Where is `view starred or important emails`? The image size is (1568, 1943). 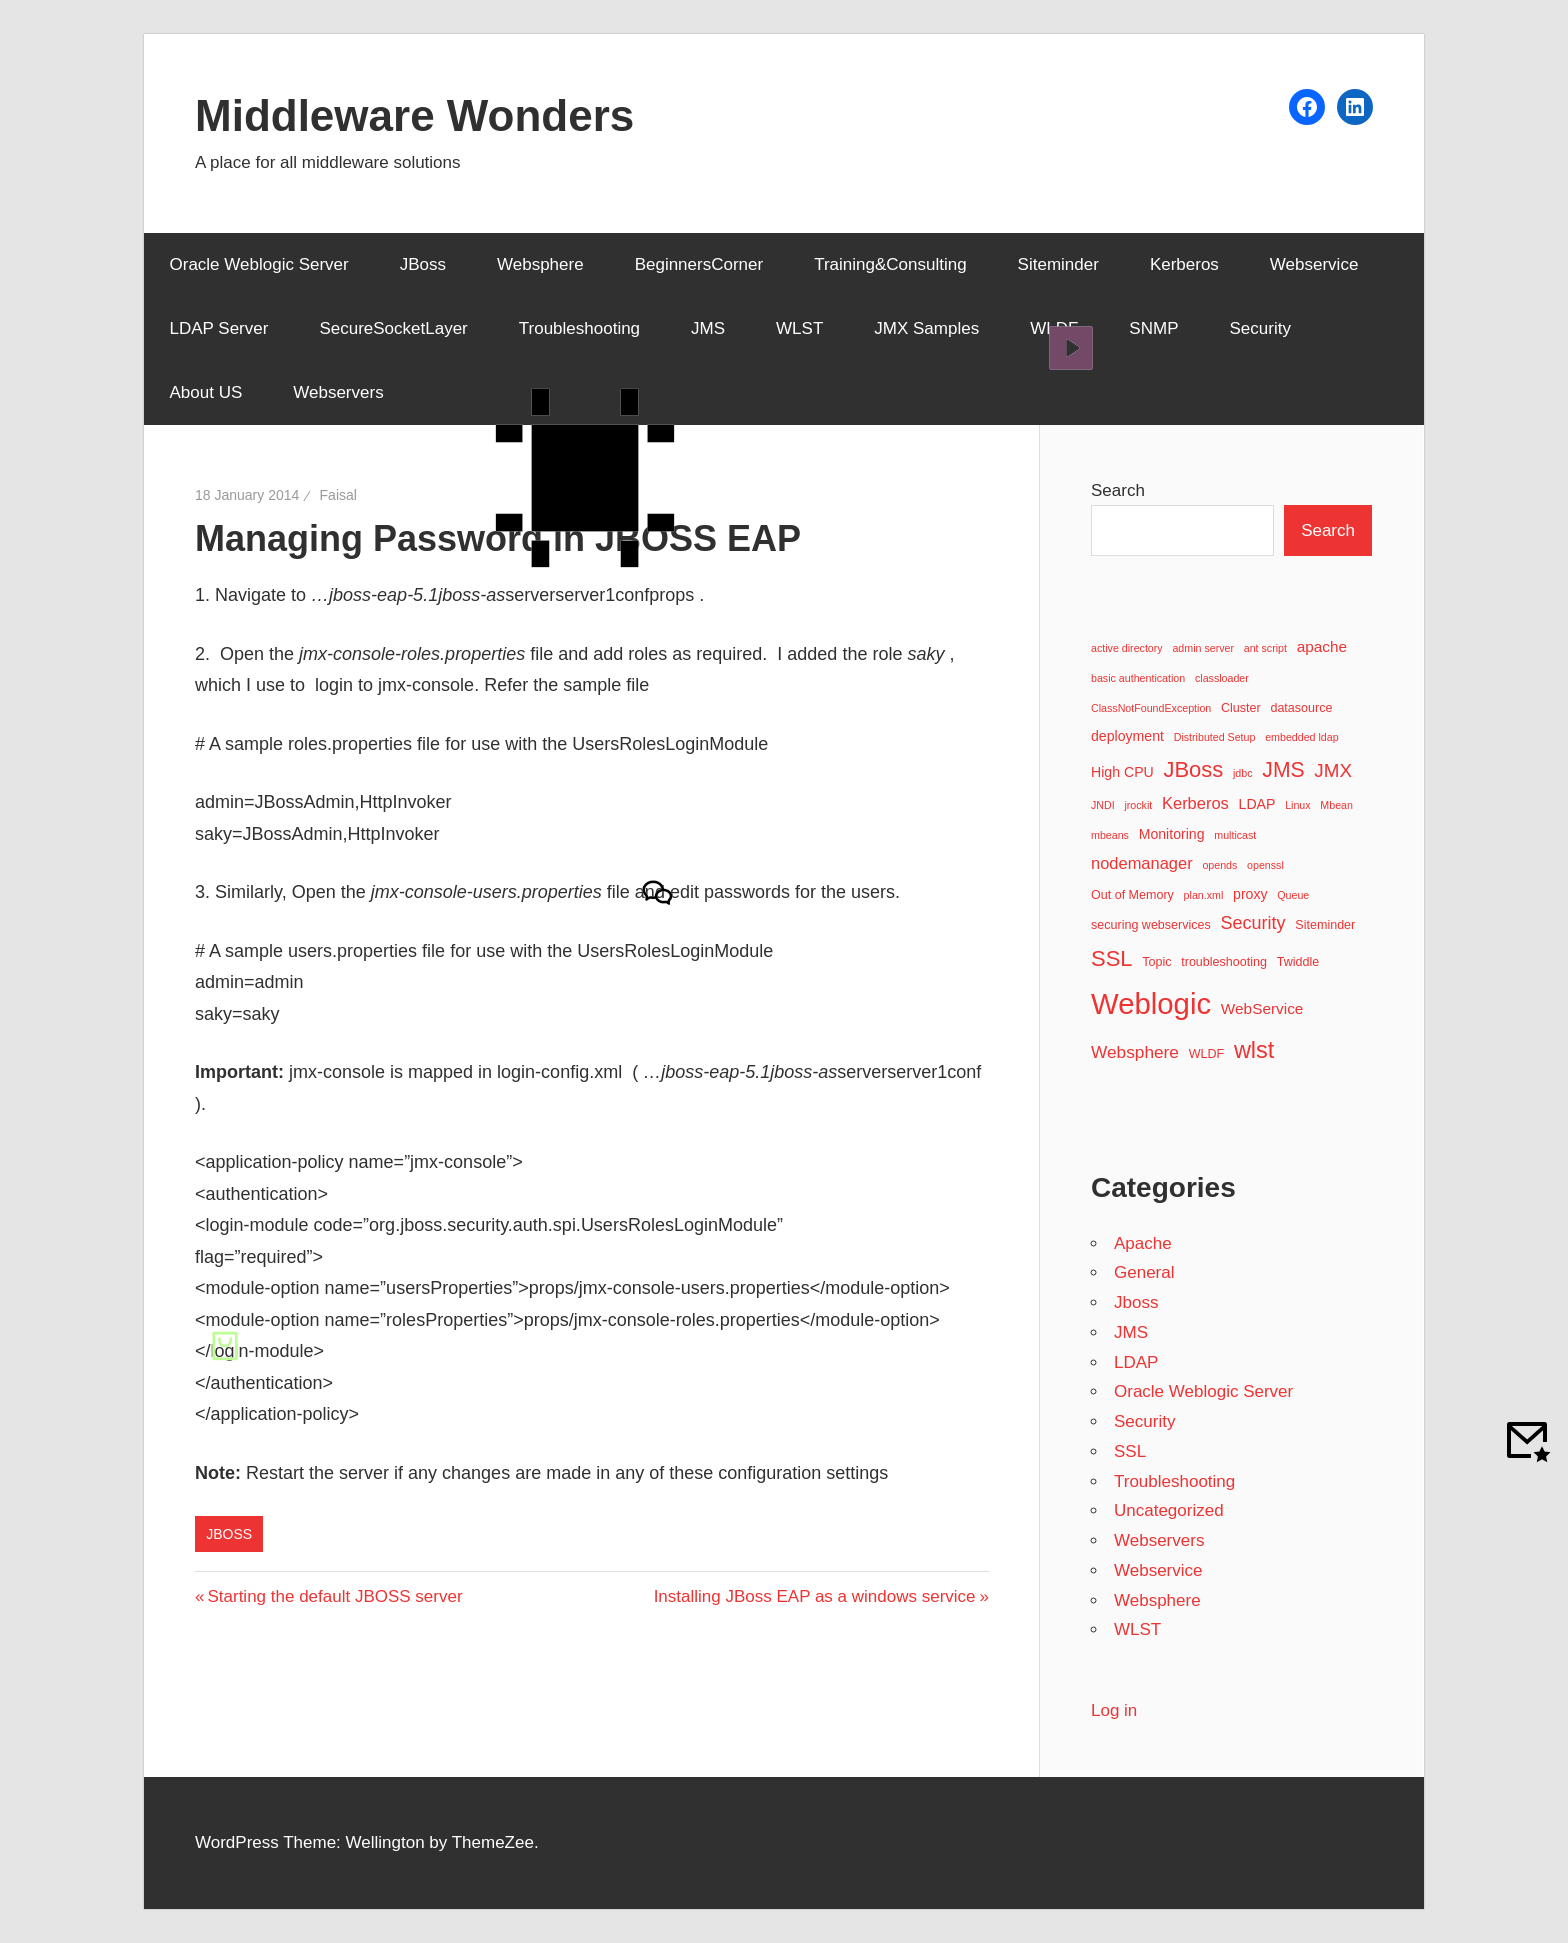 view starred or important emails is located at coordinates (1527, 1440).